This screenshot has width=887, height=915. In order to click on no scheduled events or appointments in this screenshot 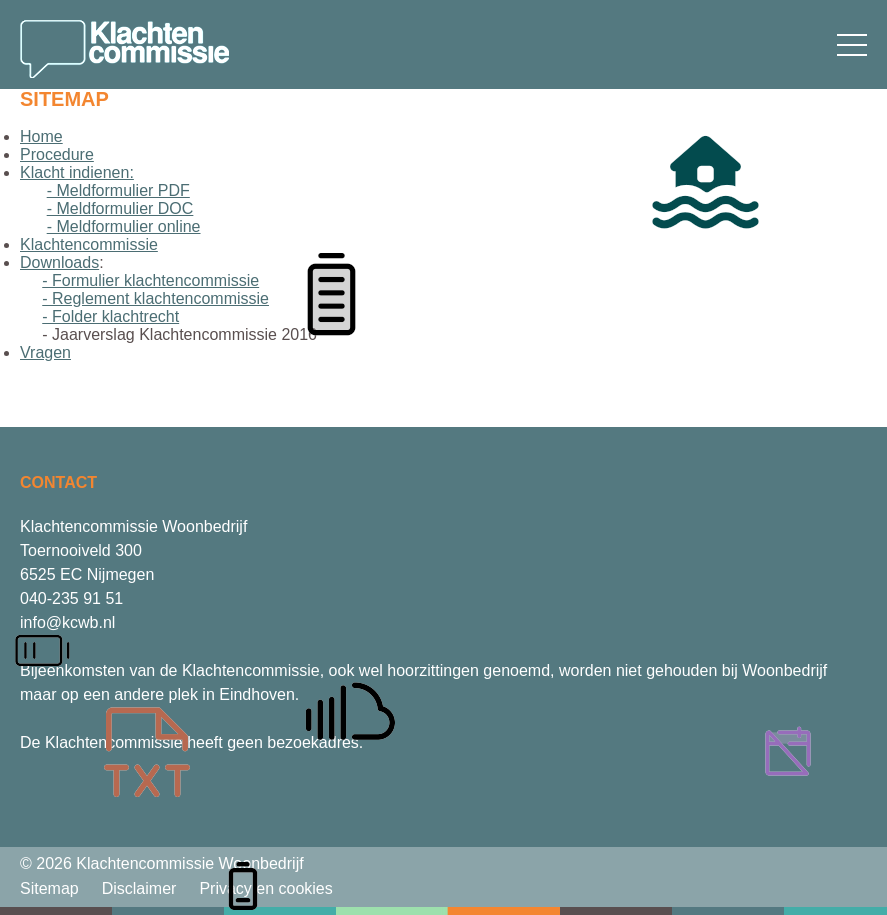, I will do `click(788, 753)`.